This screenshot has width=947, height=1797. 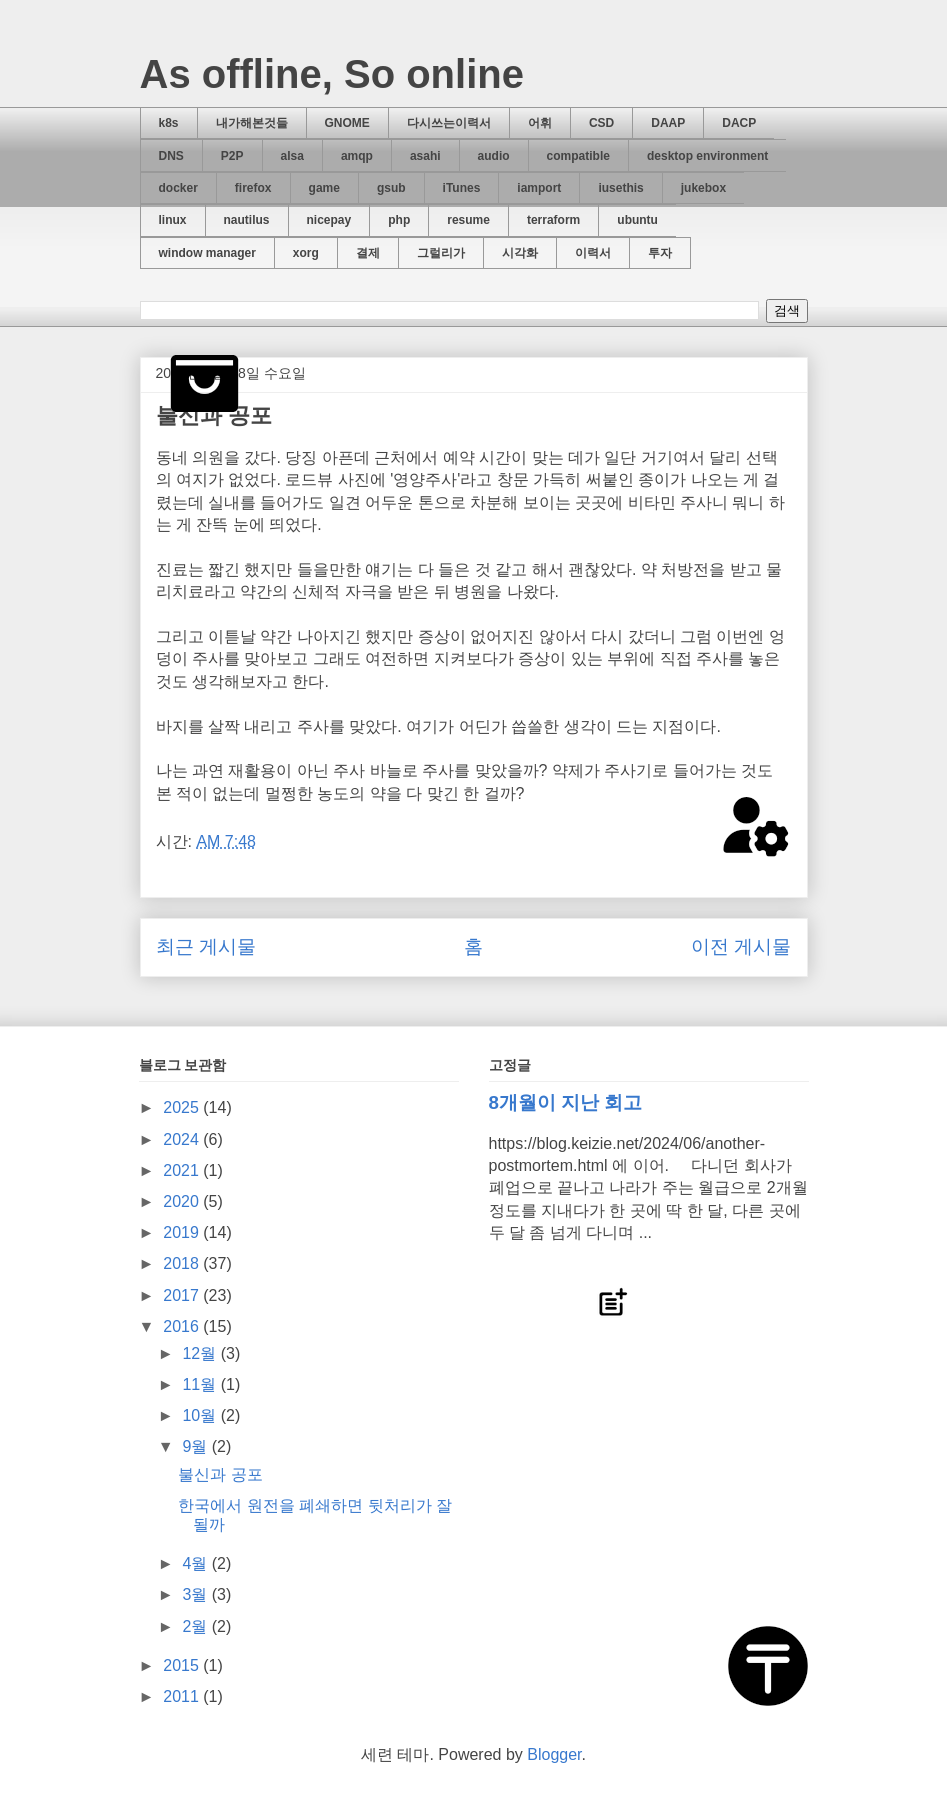 What do you see at coordinates (753, 824) in the screenshot?
I see `access user settings` at bounding box center [753, 824].